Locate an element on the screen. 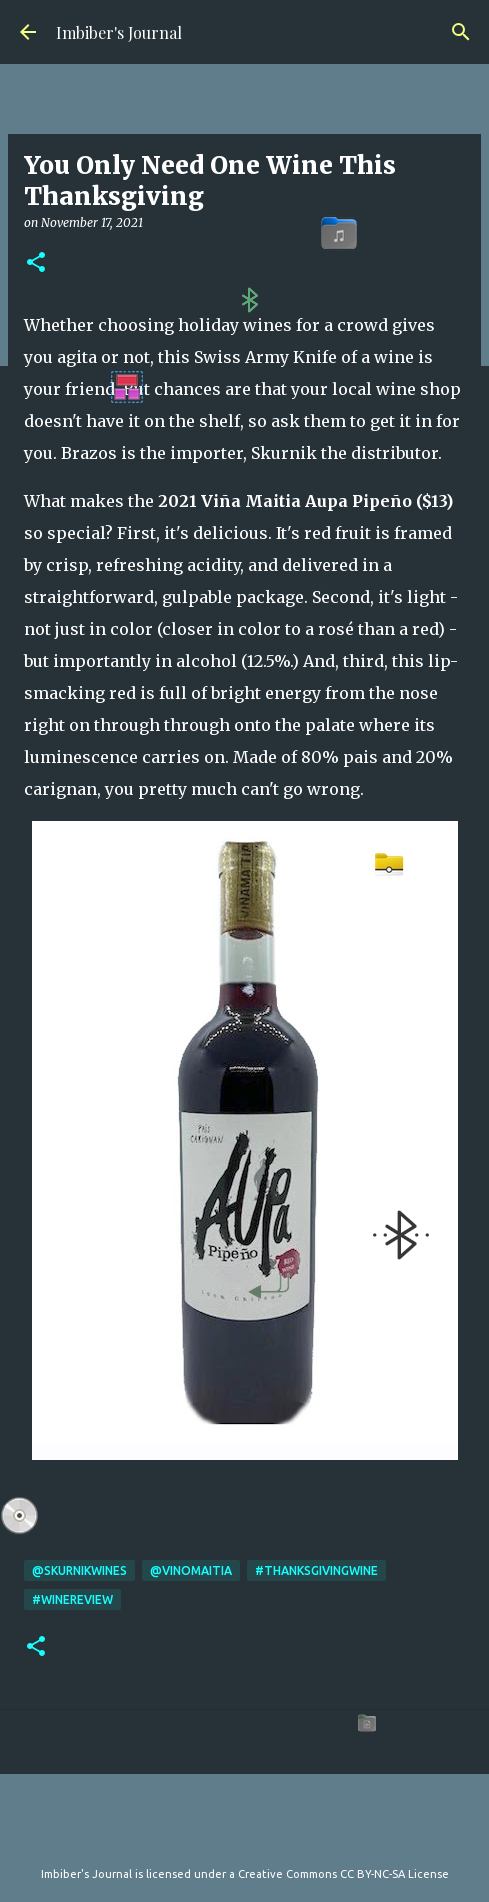 The width and height of the screenshot is (489, 1902). open folder containing Pokémon-related files is located at coordinates (389, 865).